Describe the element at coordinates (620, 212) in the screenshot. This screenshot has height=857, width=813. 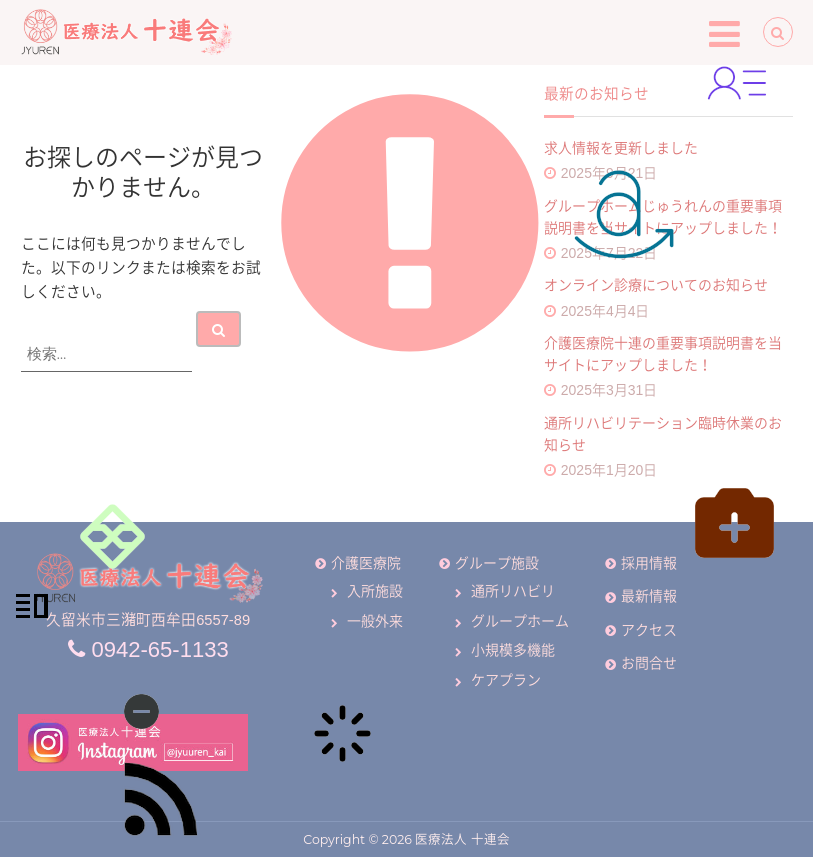
I see `visit amazon.com` at that location.